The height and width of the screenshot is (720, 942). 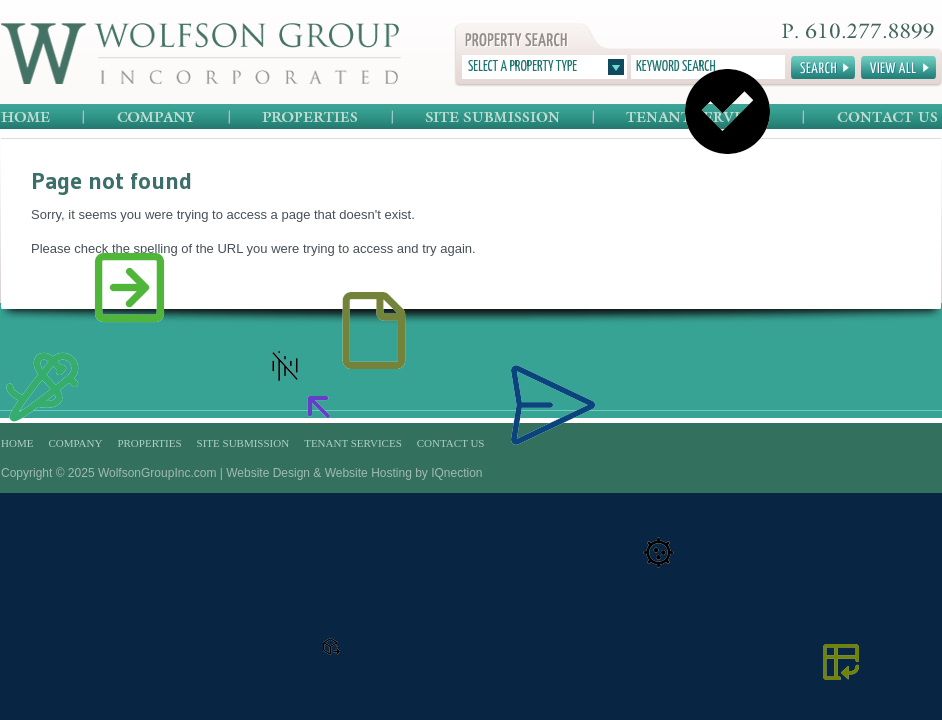 What do you see at coordinates (658, 552) in the screenshot?
I see `indicates virus or malware detected` at bounding box center [658, 552].